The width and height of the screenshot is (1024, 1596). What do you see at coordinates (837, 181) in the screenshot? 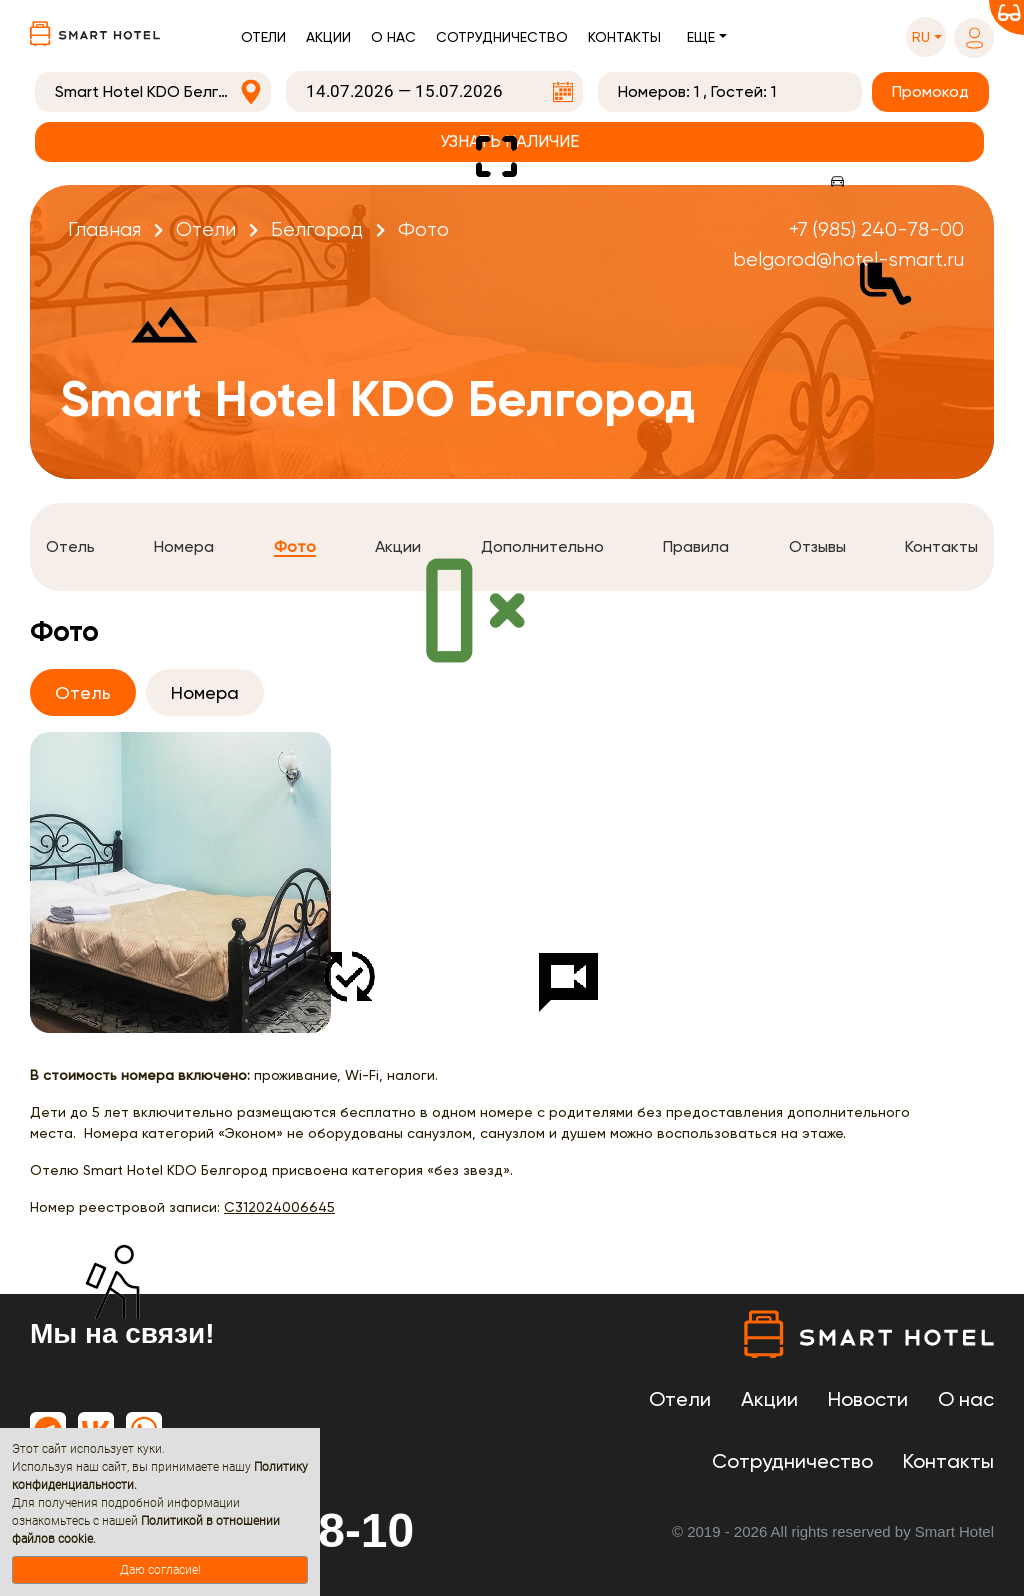
I see `access vehicle or car-related settings` at bounding box center [837, 181].